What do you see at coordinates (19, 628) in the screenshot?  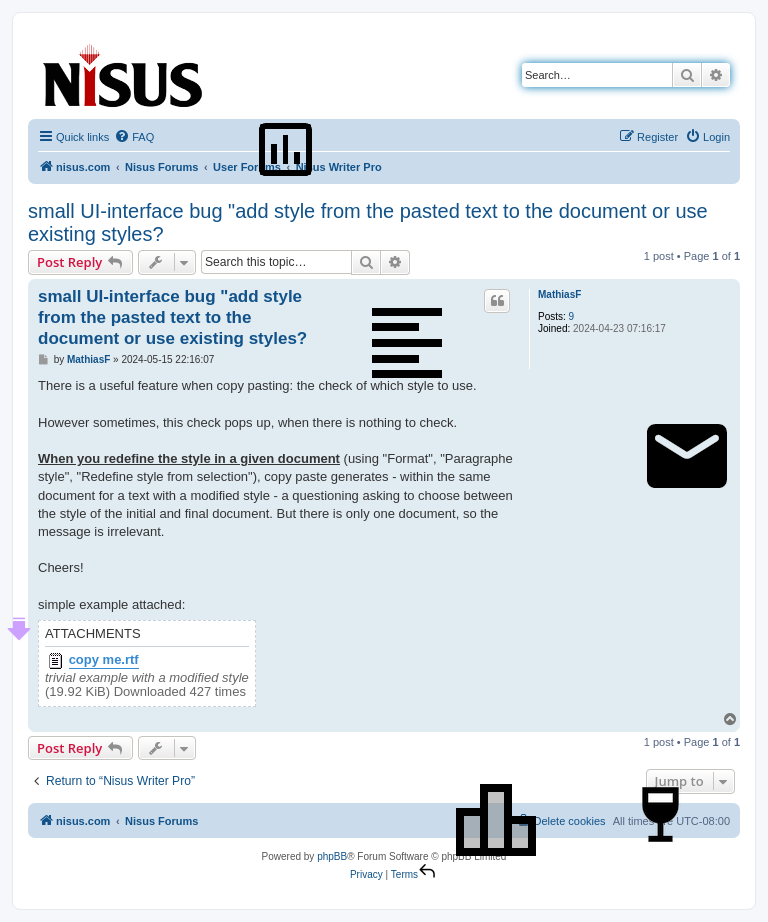 I see `download file or content` at bounding box center [19, 628].